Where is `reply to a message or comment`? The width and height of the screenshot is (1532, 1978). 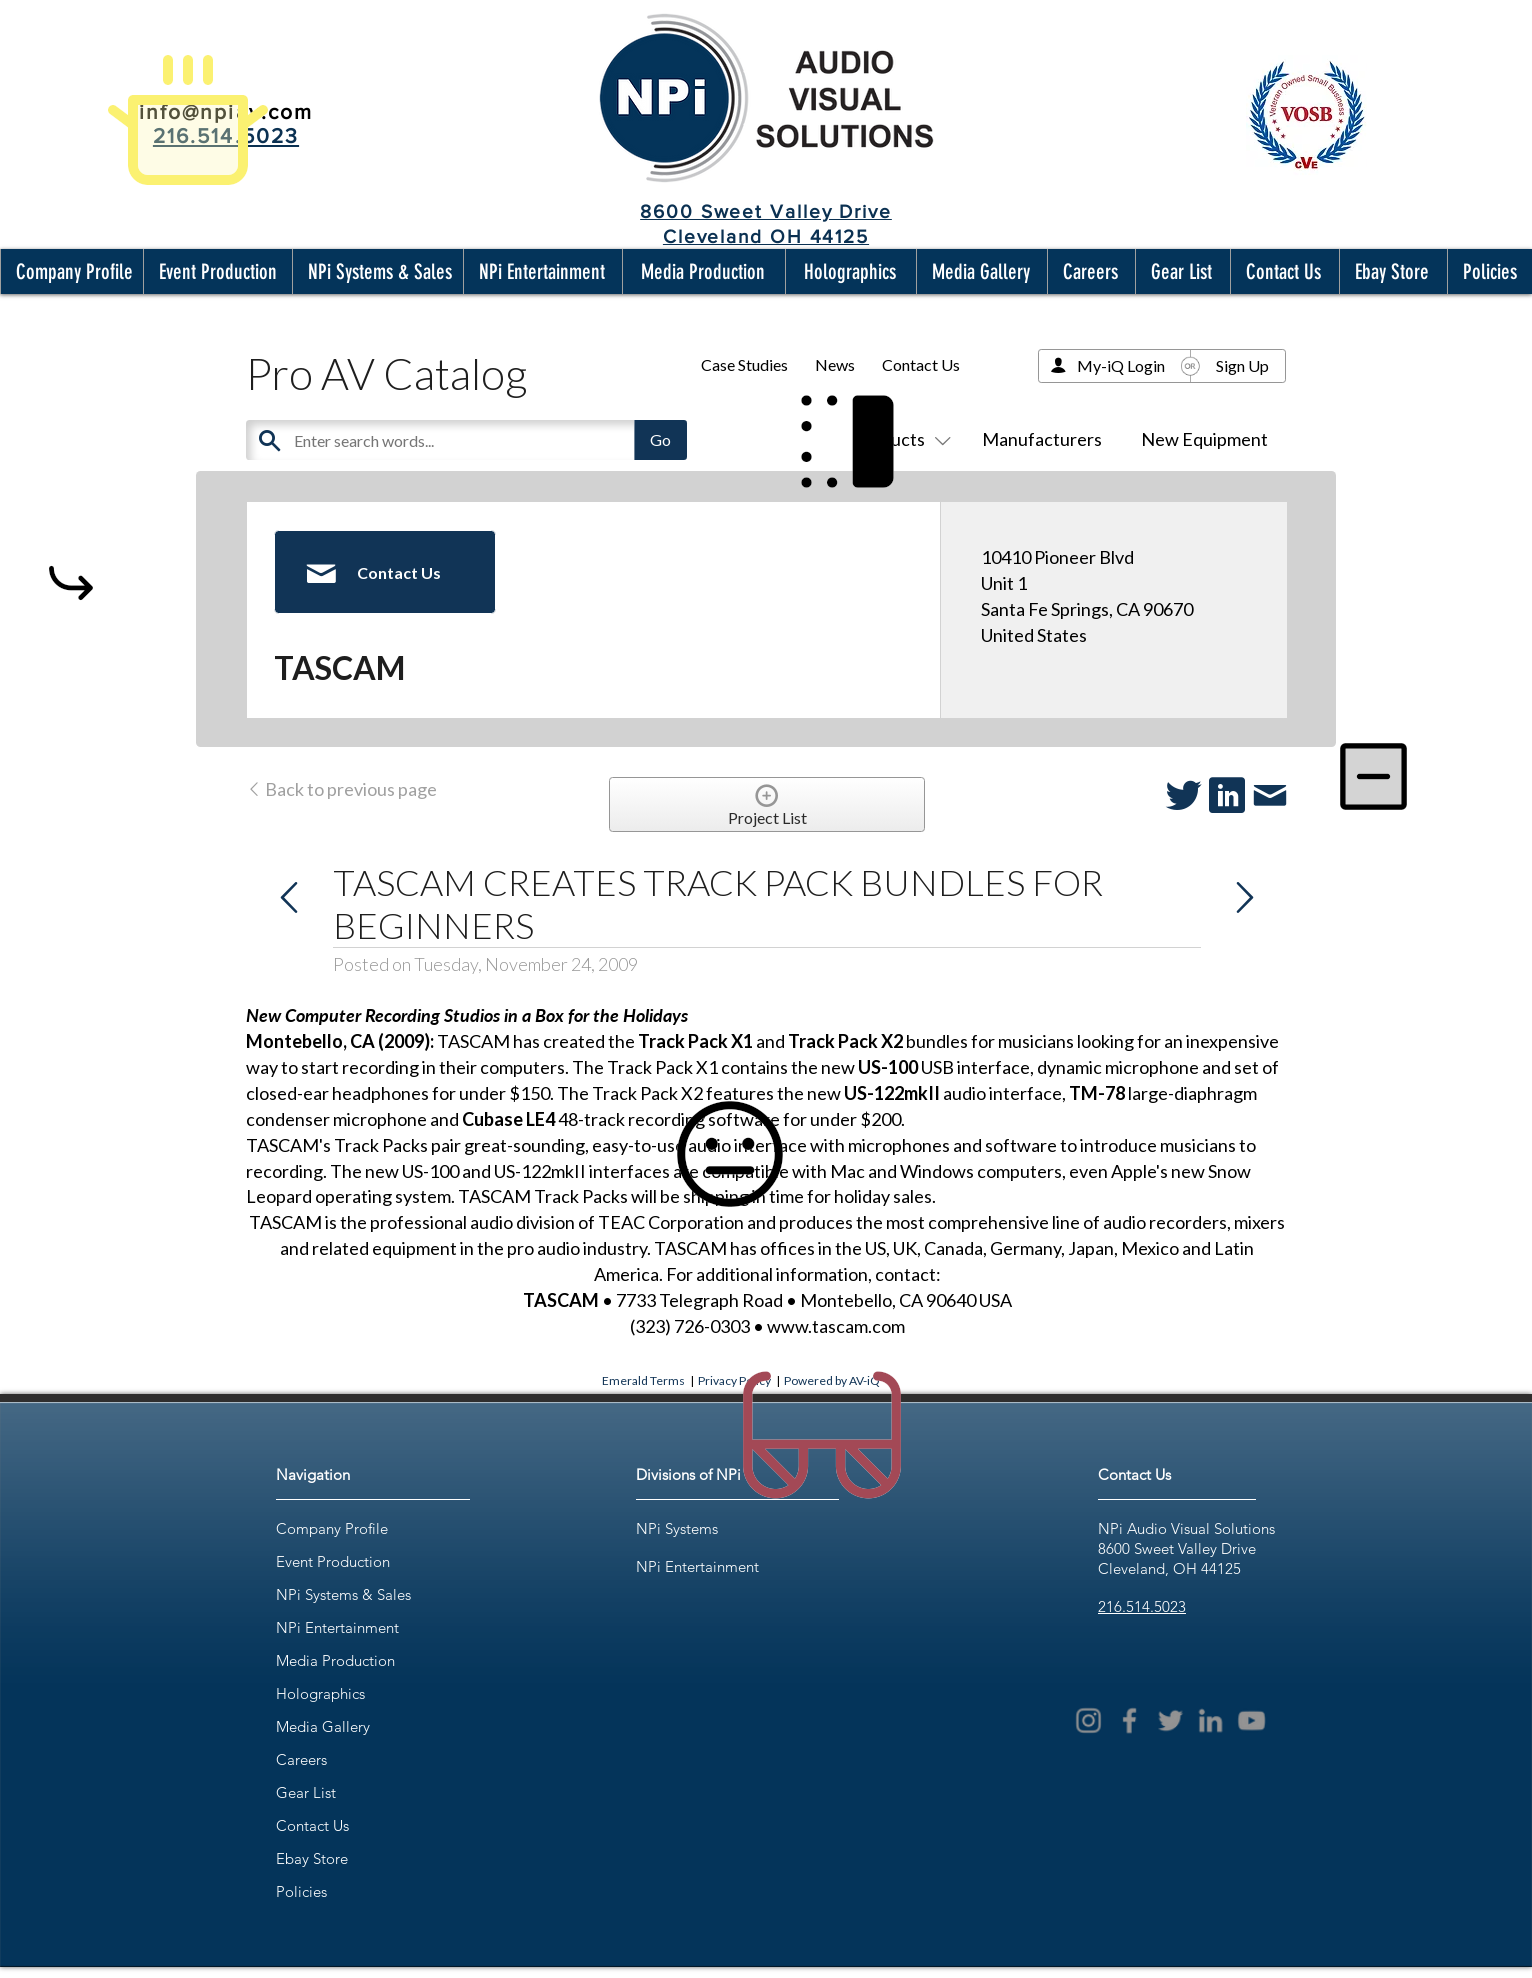 reply to a message or comment is located at coordinates (71, 583).